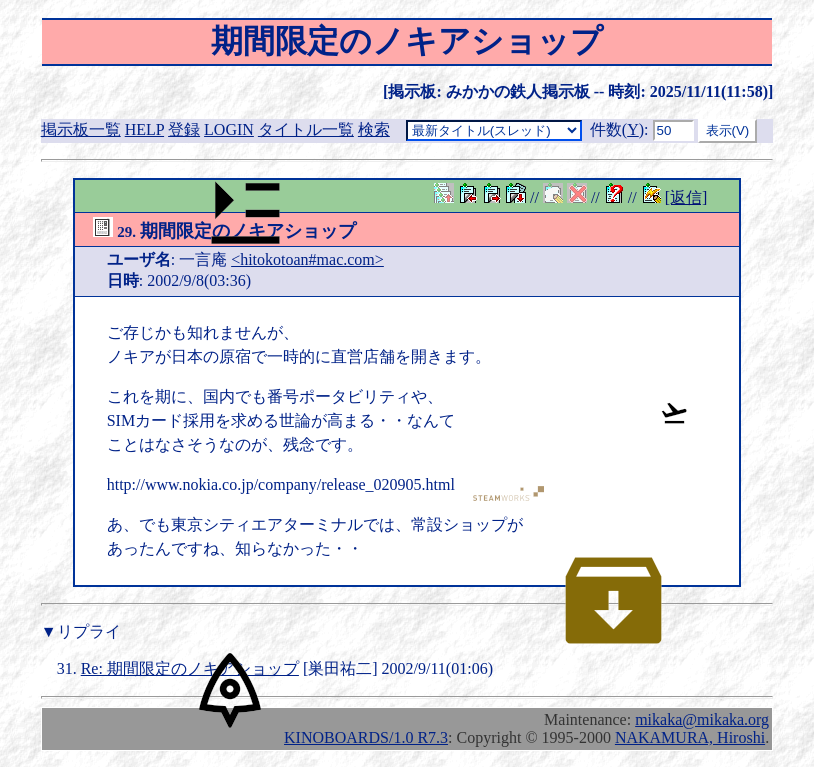 This screenshot has height=767, width=814. I want to click on collapse the side menu or navigation panel, so click(245, 213).